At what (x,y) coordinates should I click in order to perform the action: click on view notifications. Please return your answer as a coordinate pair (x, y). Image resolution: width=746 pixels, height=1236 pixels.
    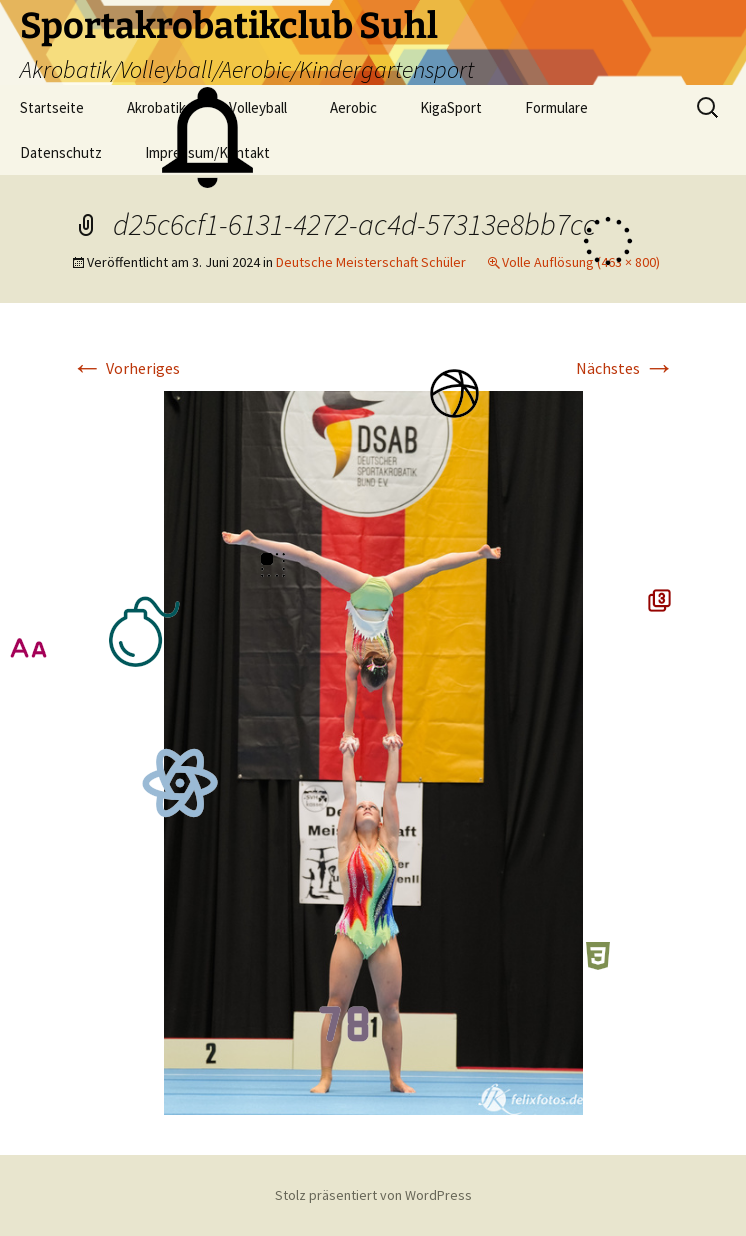
    Looking at the image, I should click on (207, 137).